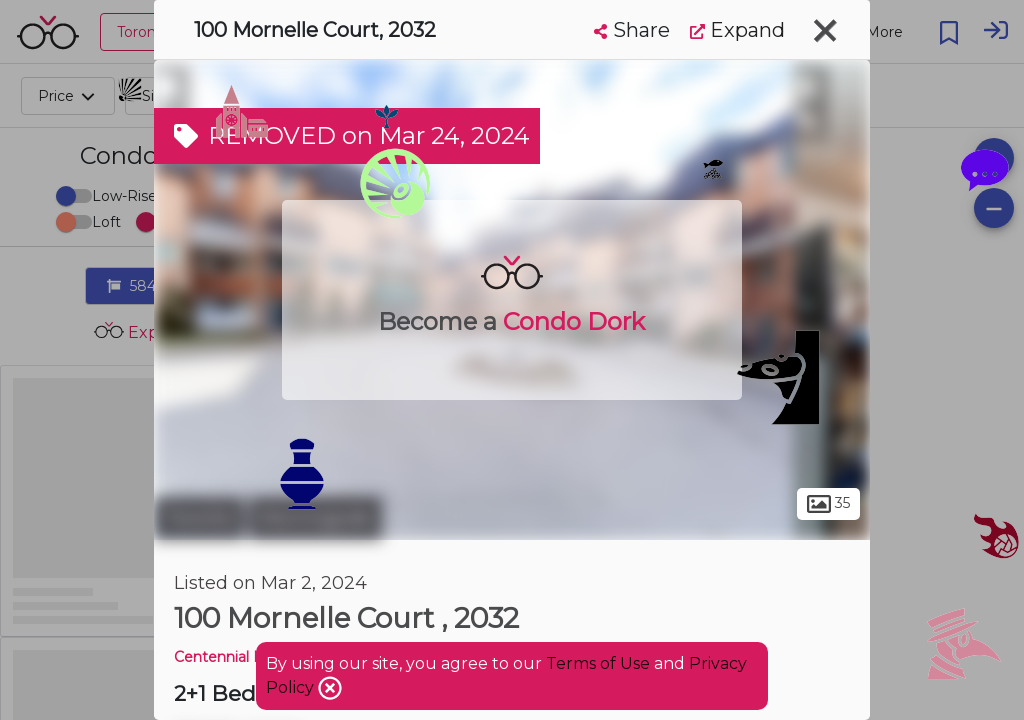  Describe the element at coordinates (302, 474) in the screenshot. I see `view pottery or ceramics collection` at that location.